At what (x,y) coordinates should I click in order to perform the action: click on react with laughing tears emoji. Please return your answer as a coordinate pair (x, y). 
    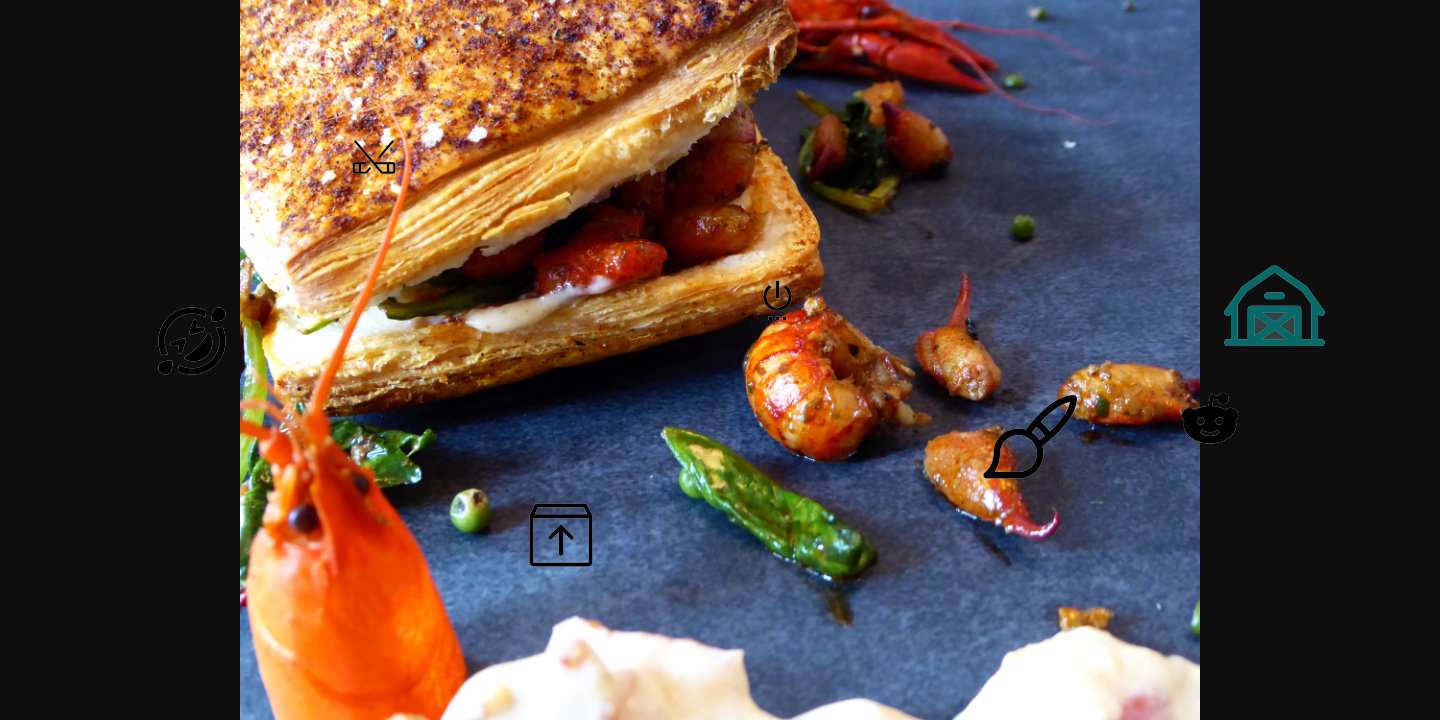
    Looking at the image, I should click on (192, 341).